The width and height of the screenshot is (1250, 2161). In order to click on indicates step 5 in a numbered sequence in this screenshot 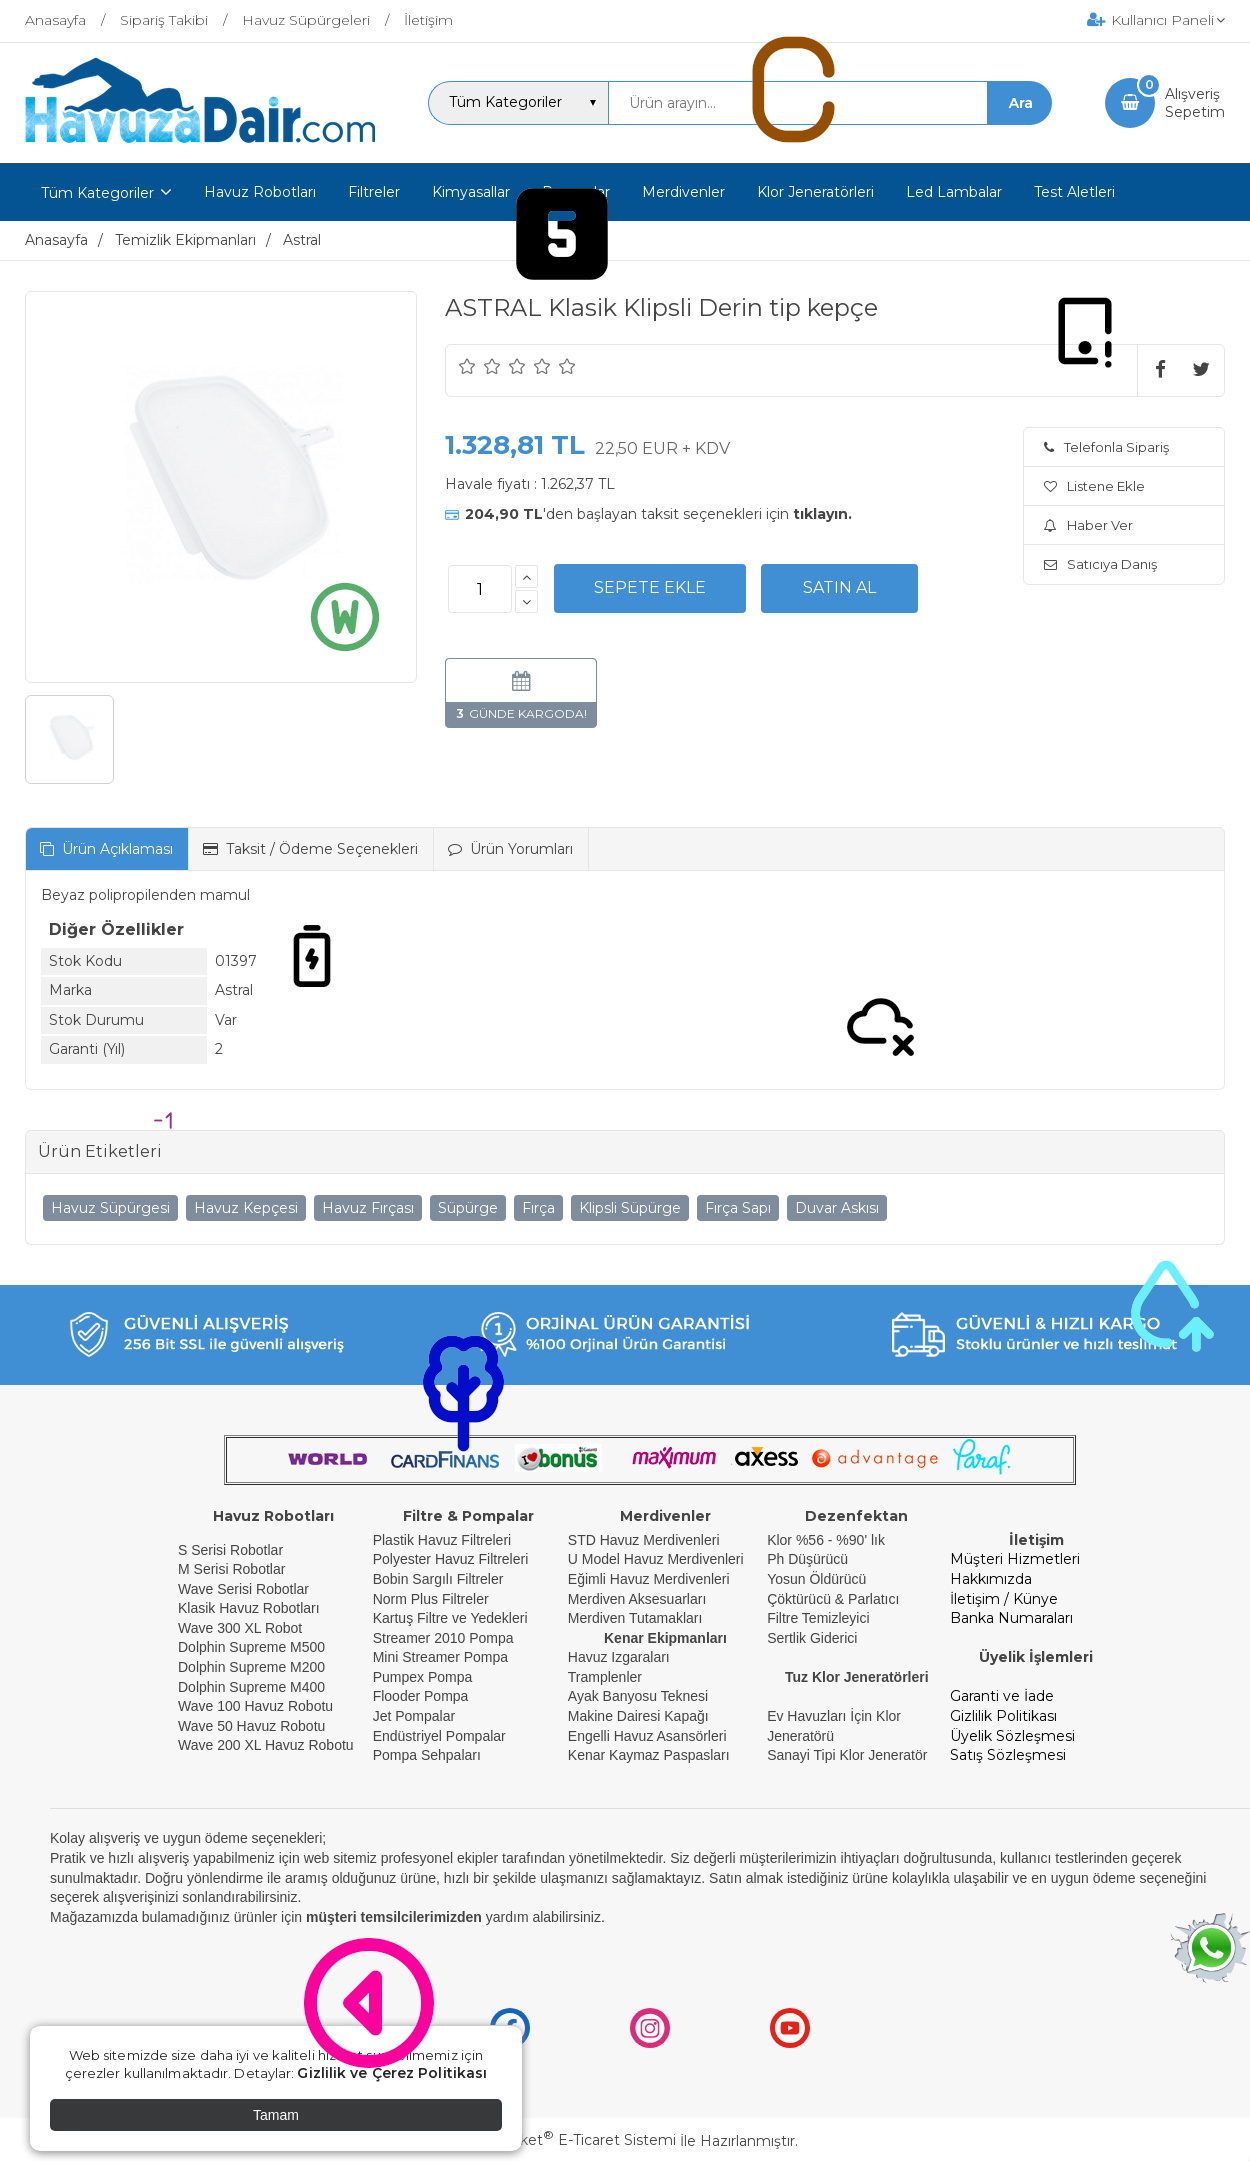, I will do `click(562, 234)`.